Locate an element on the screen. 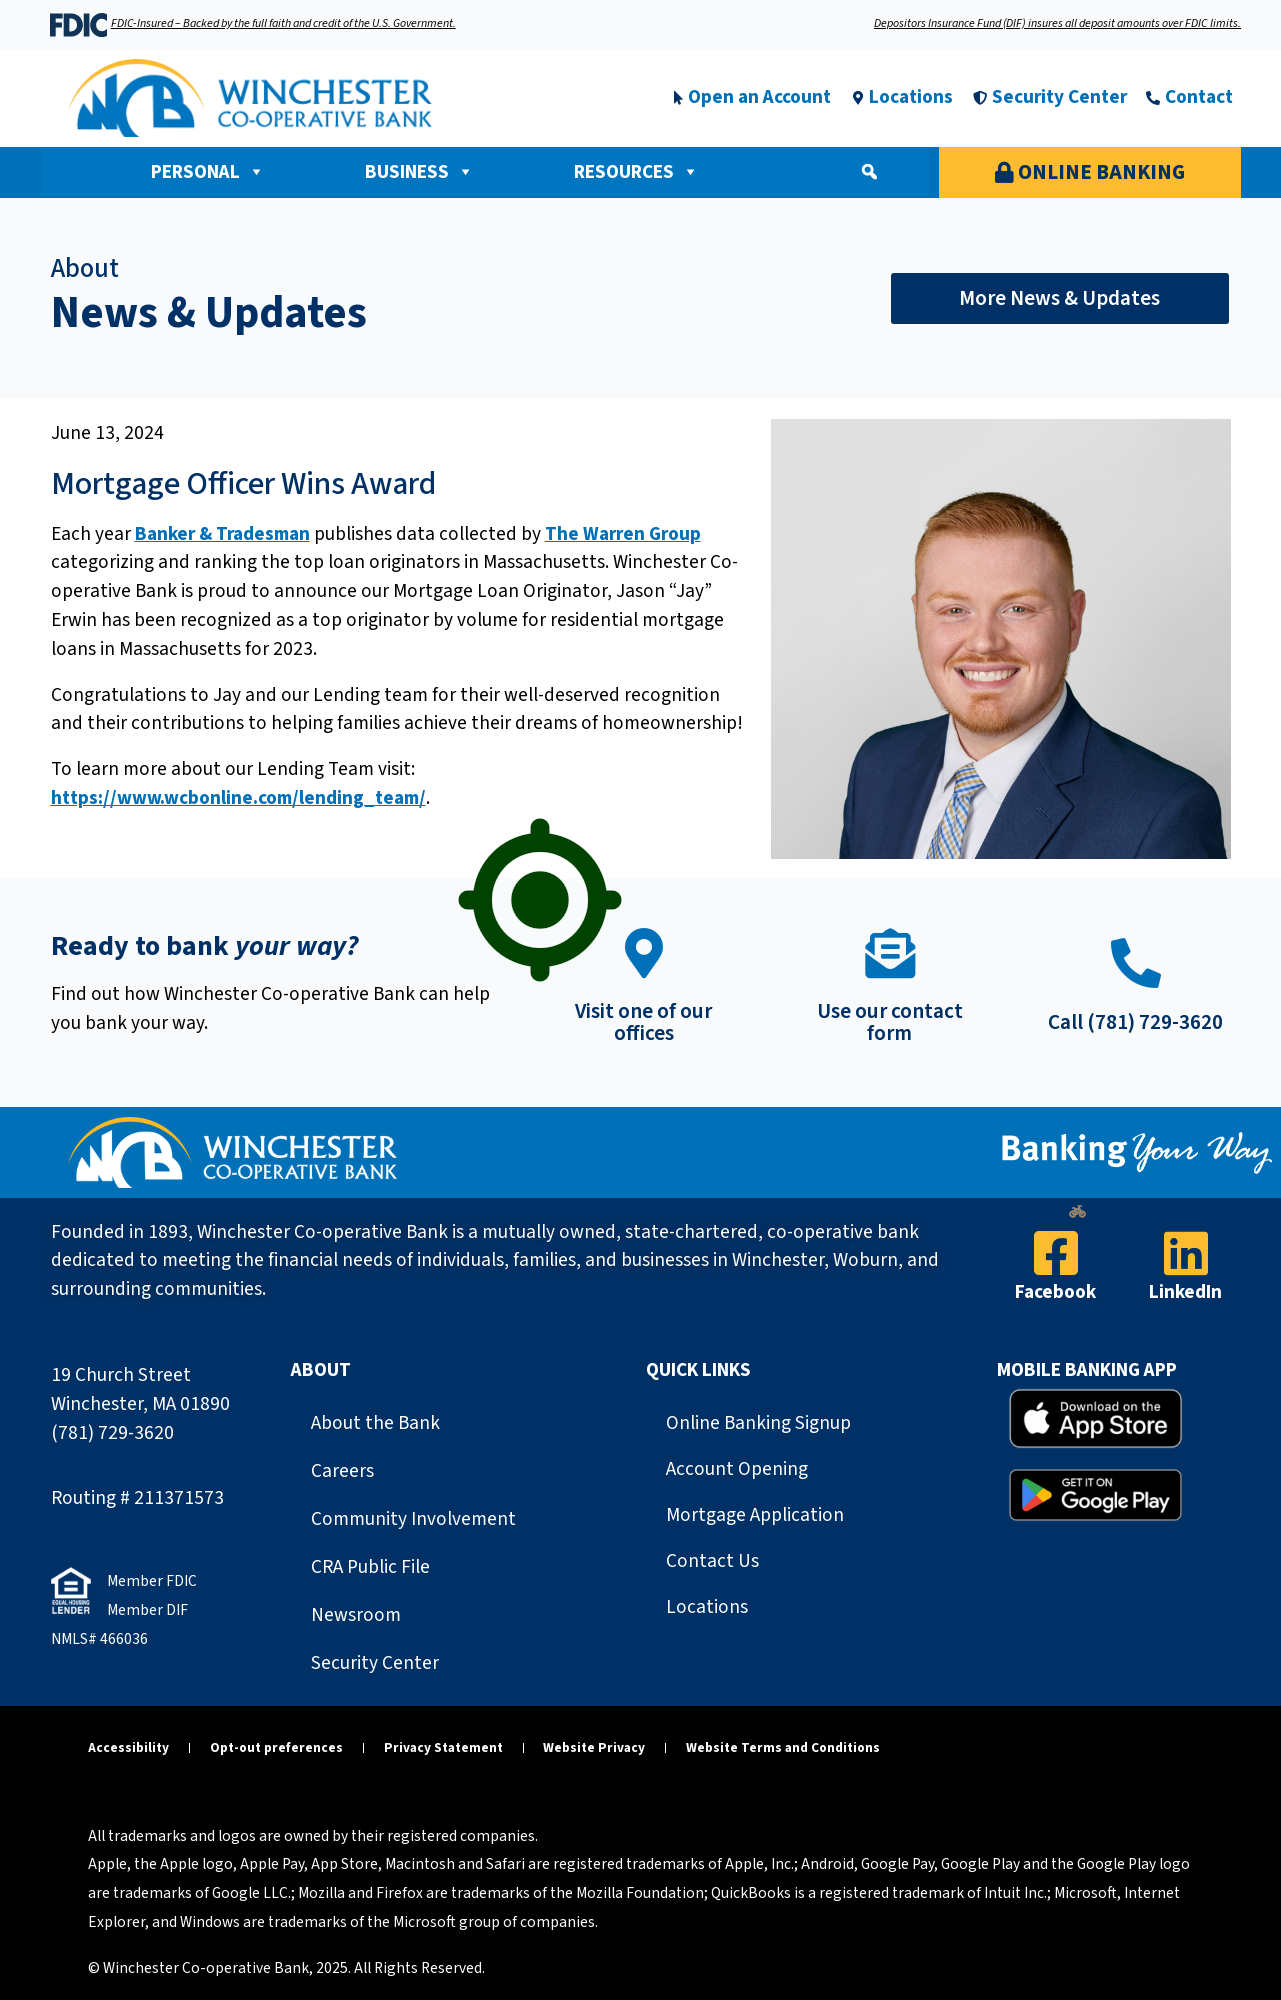  access bike rental or cycling options is located at coordinates (1077, 1211).